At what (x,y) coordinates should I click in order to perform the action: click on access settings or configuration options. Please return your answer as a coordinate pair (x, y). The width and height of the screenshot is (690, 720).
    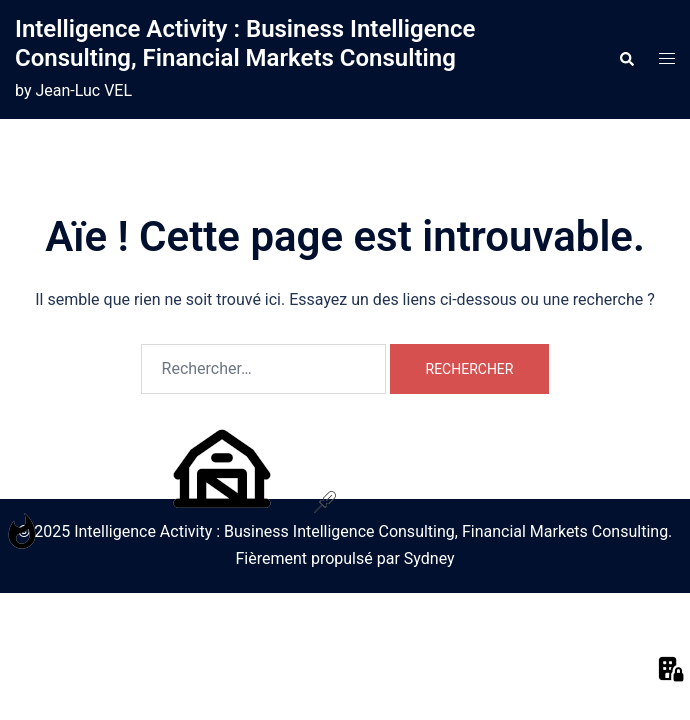
    Looking at the image, I should click on (325, 502).